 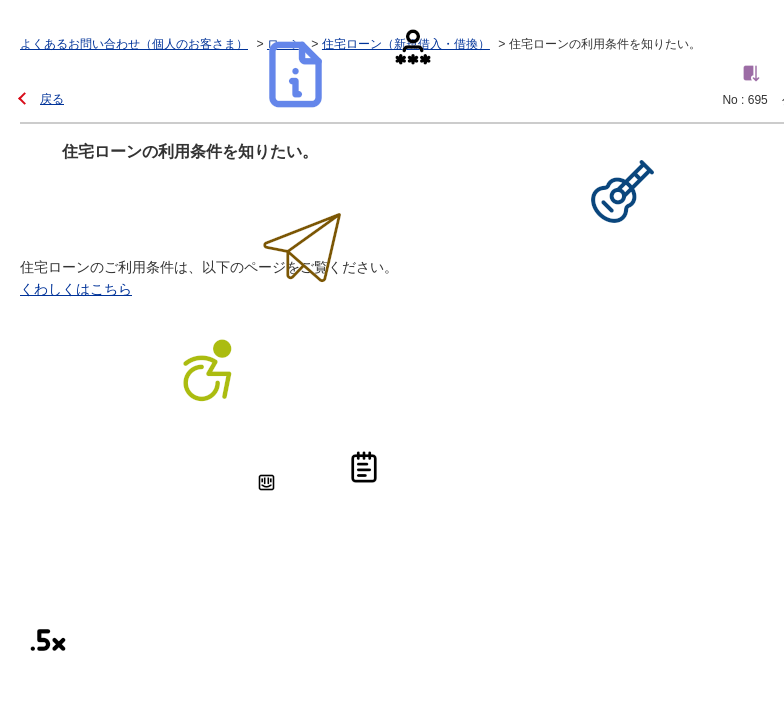 What do you see at coordinates (305, 249) in the screenshot?
I see `open Telegram app` at bounding box center [305, 249].